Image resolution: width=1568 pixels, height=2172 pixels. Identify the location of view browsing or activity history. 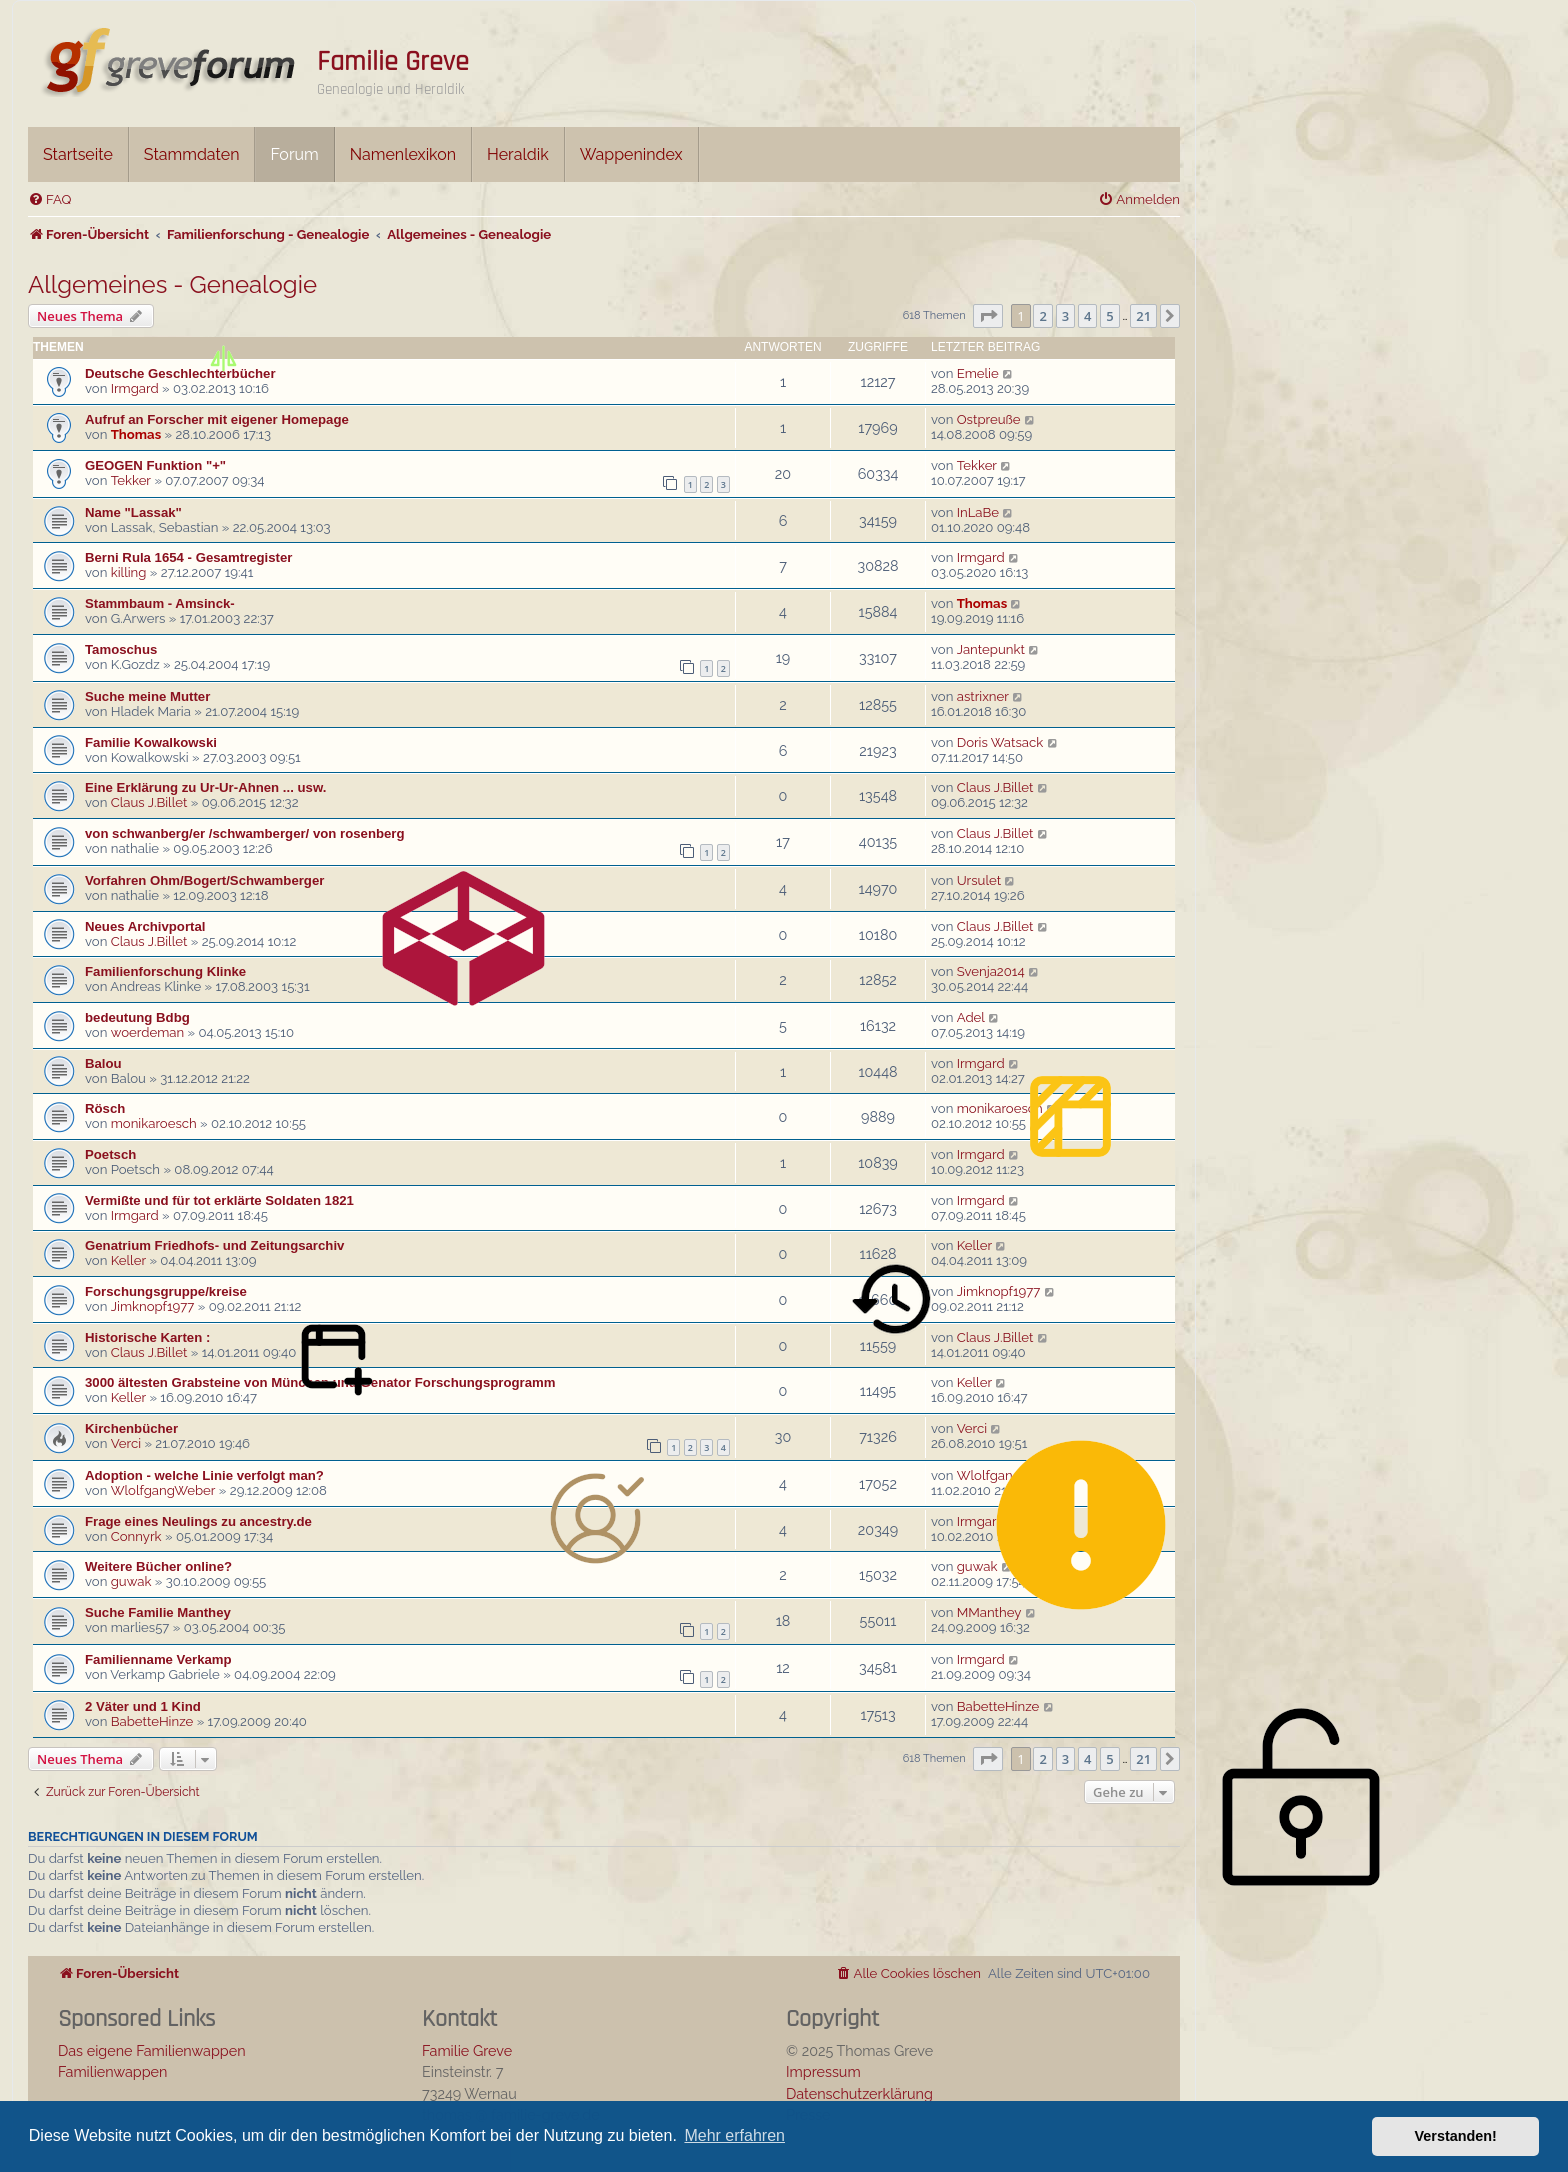
(892, 1299).